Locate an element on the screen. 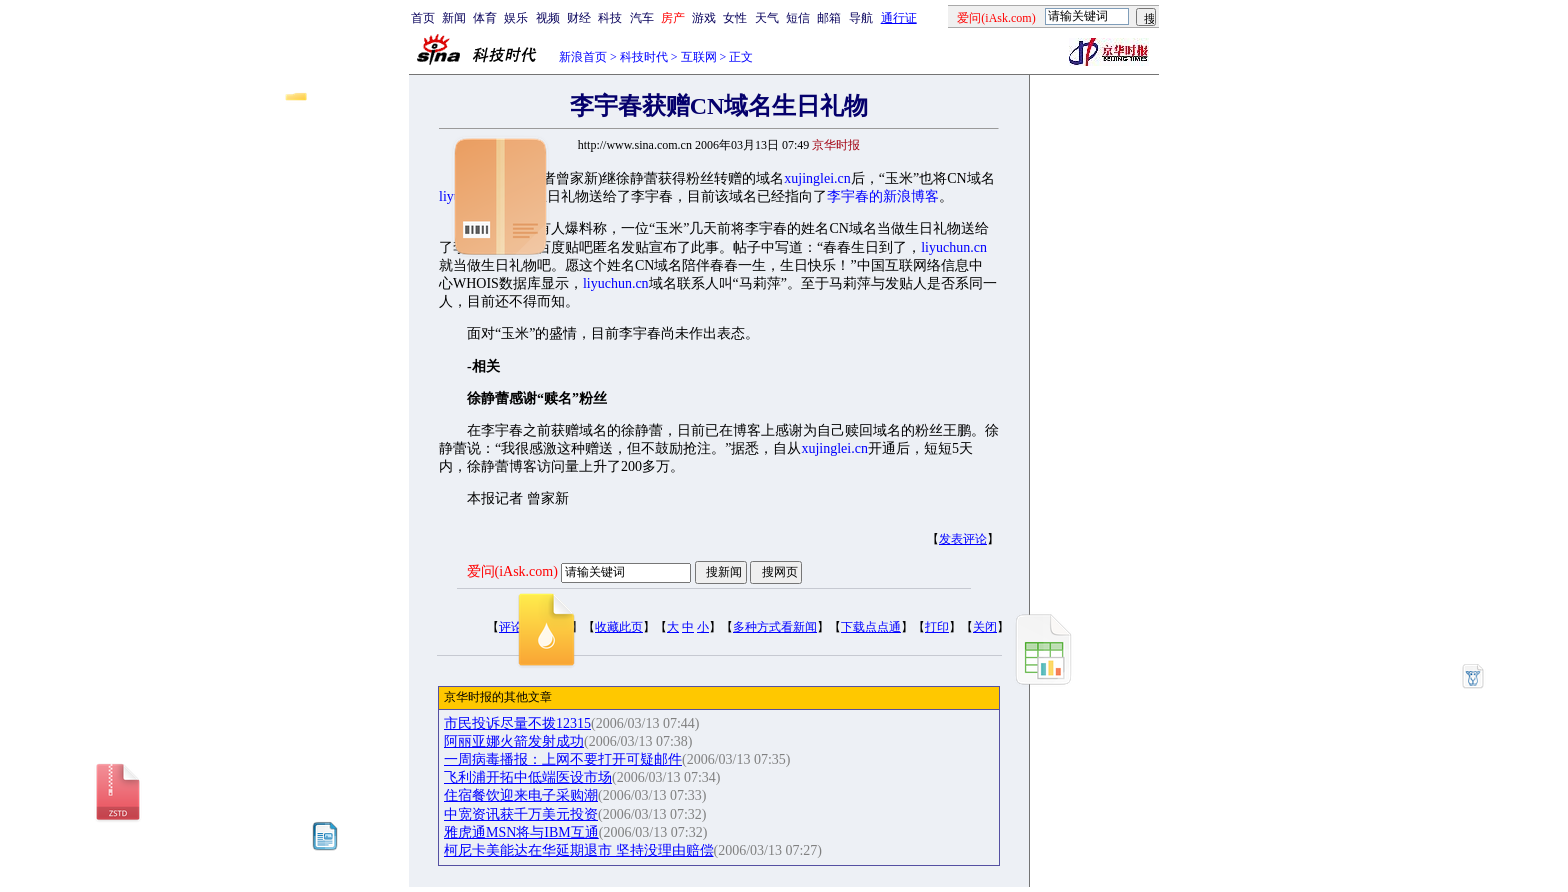 This screenshot has width=1568, height=892. a zstd-compressed tar archive file is located at coordinates (118, 793).